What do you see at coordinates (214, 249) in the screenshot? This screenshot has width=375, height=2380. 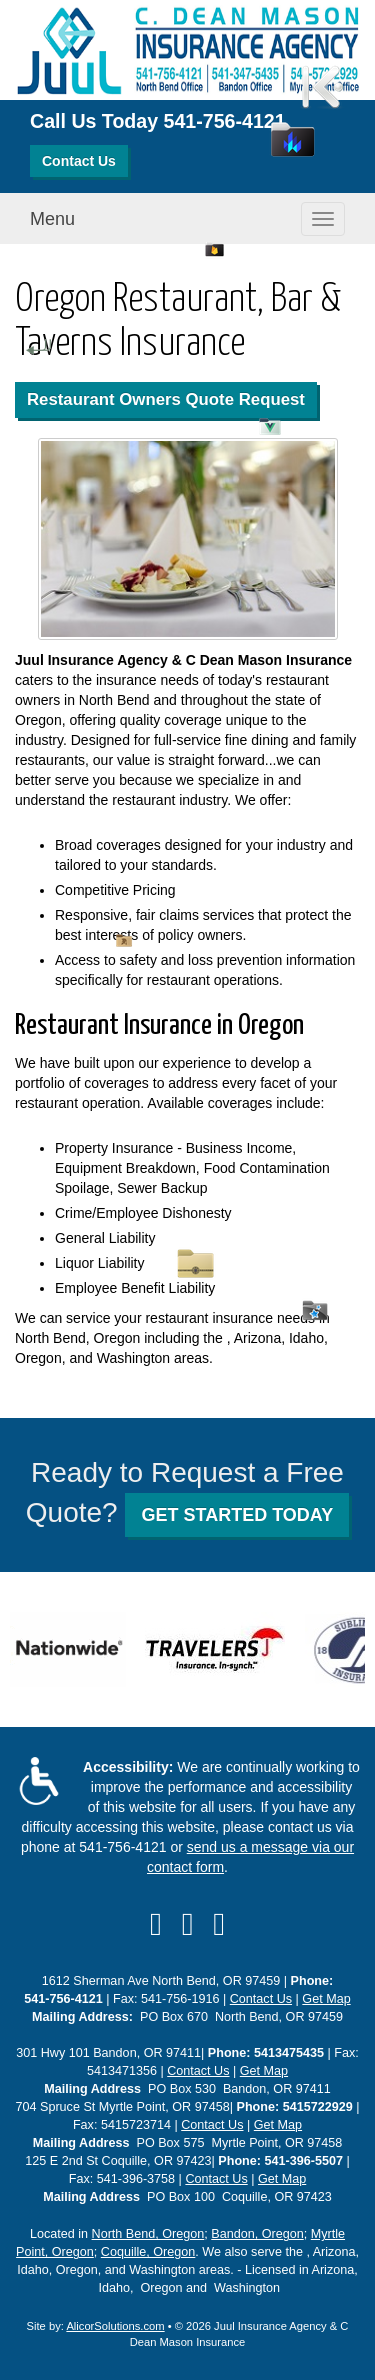 I see `open firebase project folder` at bounding box center [214, 249].